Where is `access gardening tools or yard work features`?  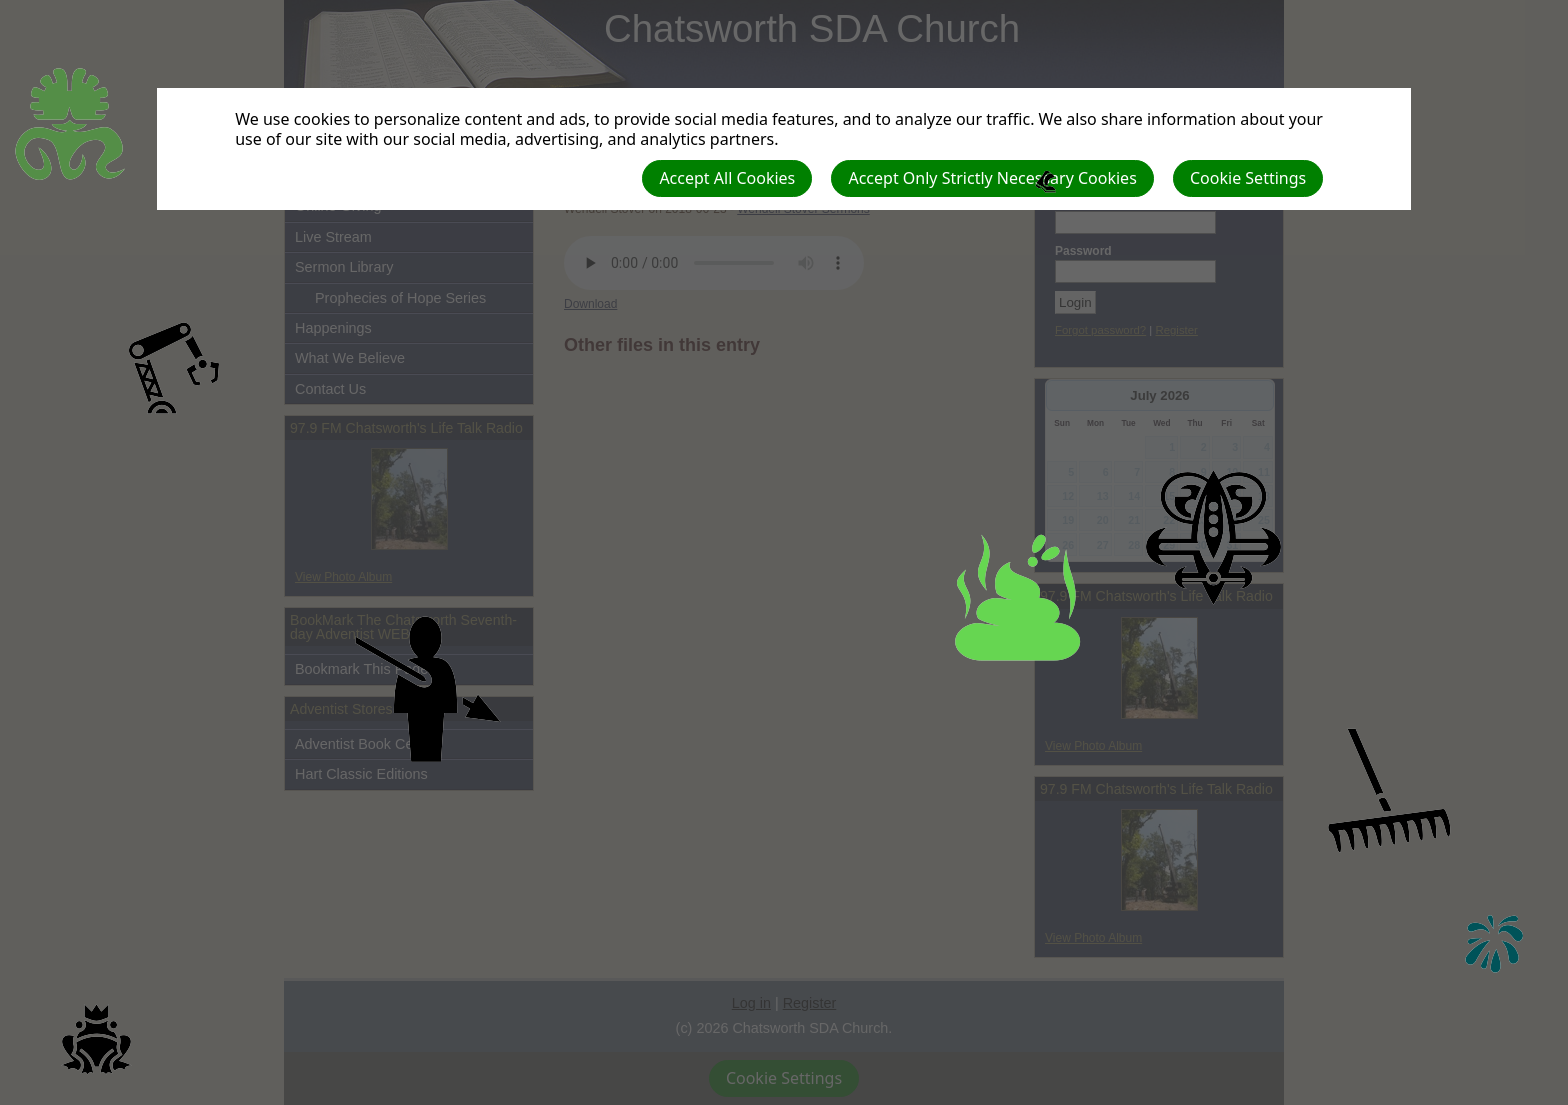 access gardening tools or yard work features is located at coordinates (1390, 791).